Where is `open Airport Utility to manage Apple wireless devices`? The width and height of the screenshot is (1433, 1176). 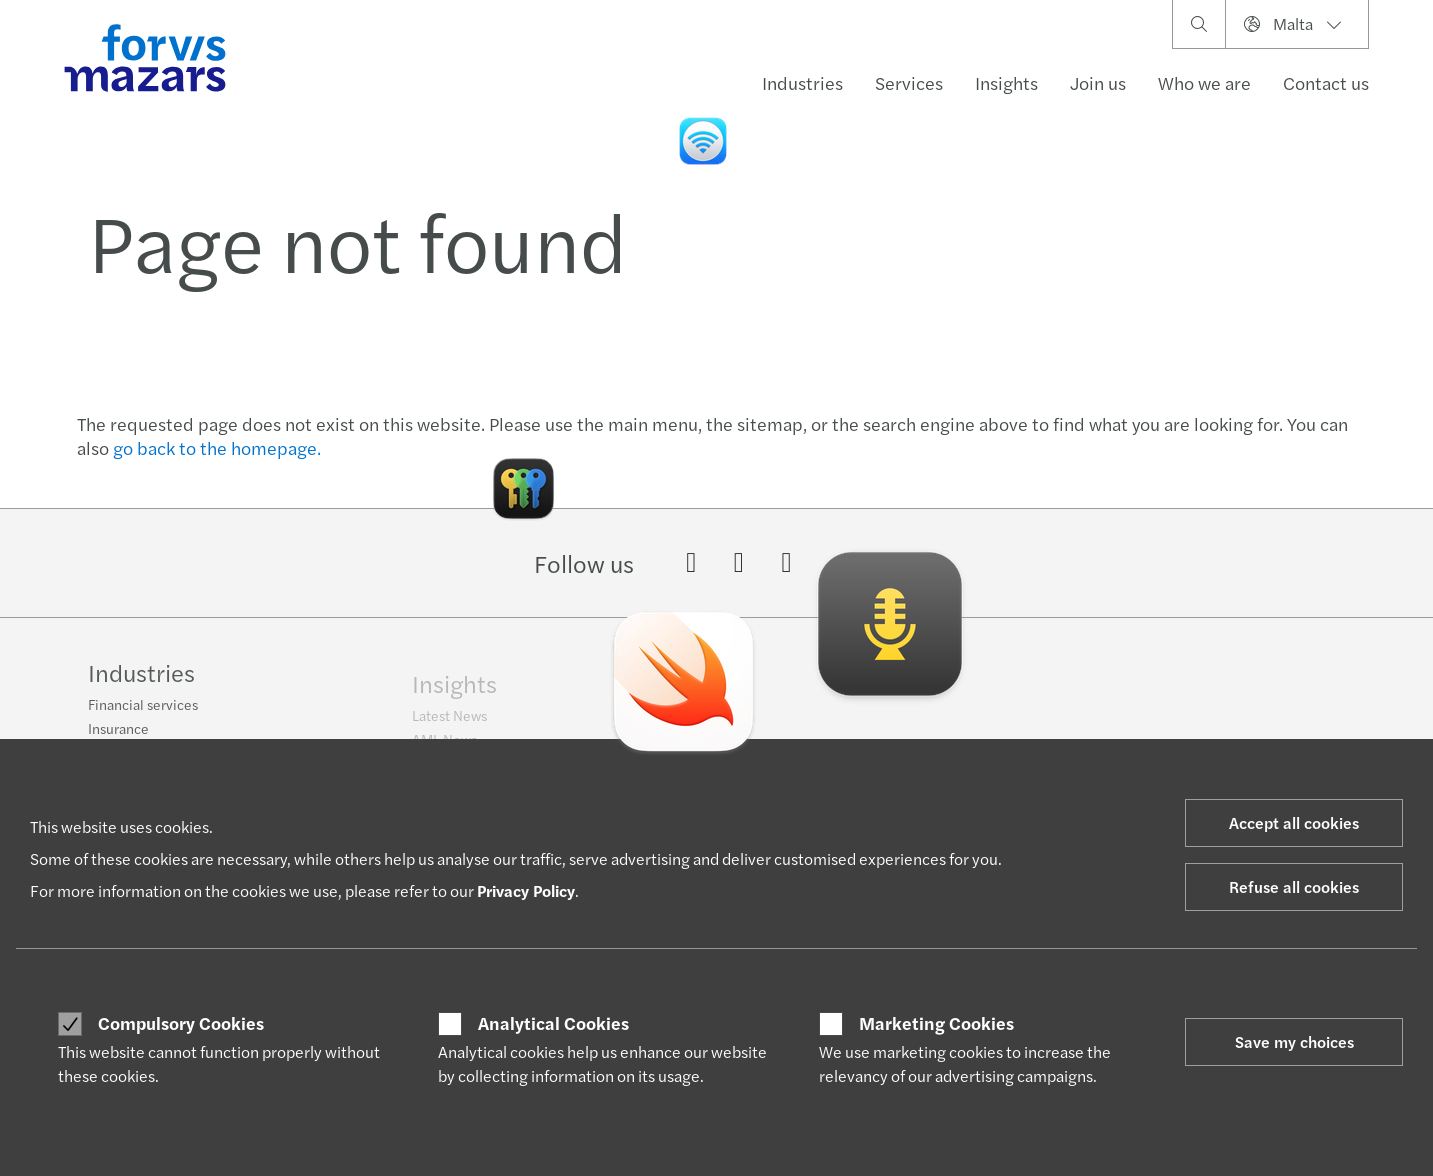
open Airport Utility to manage Apple wireless devices is located at coordinates (703, 141).